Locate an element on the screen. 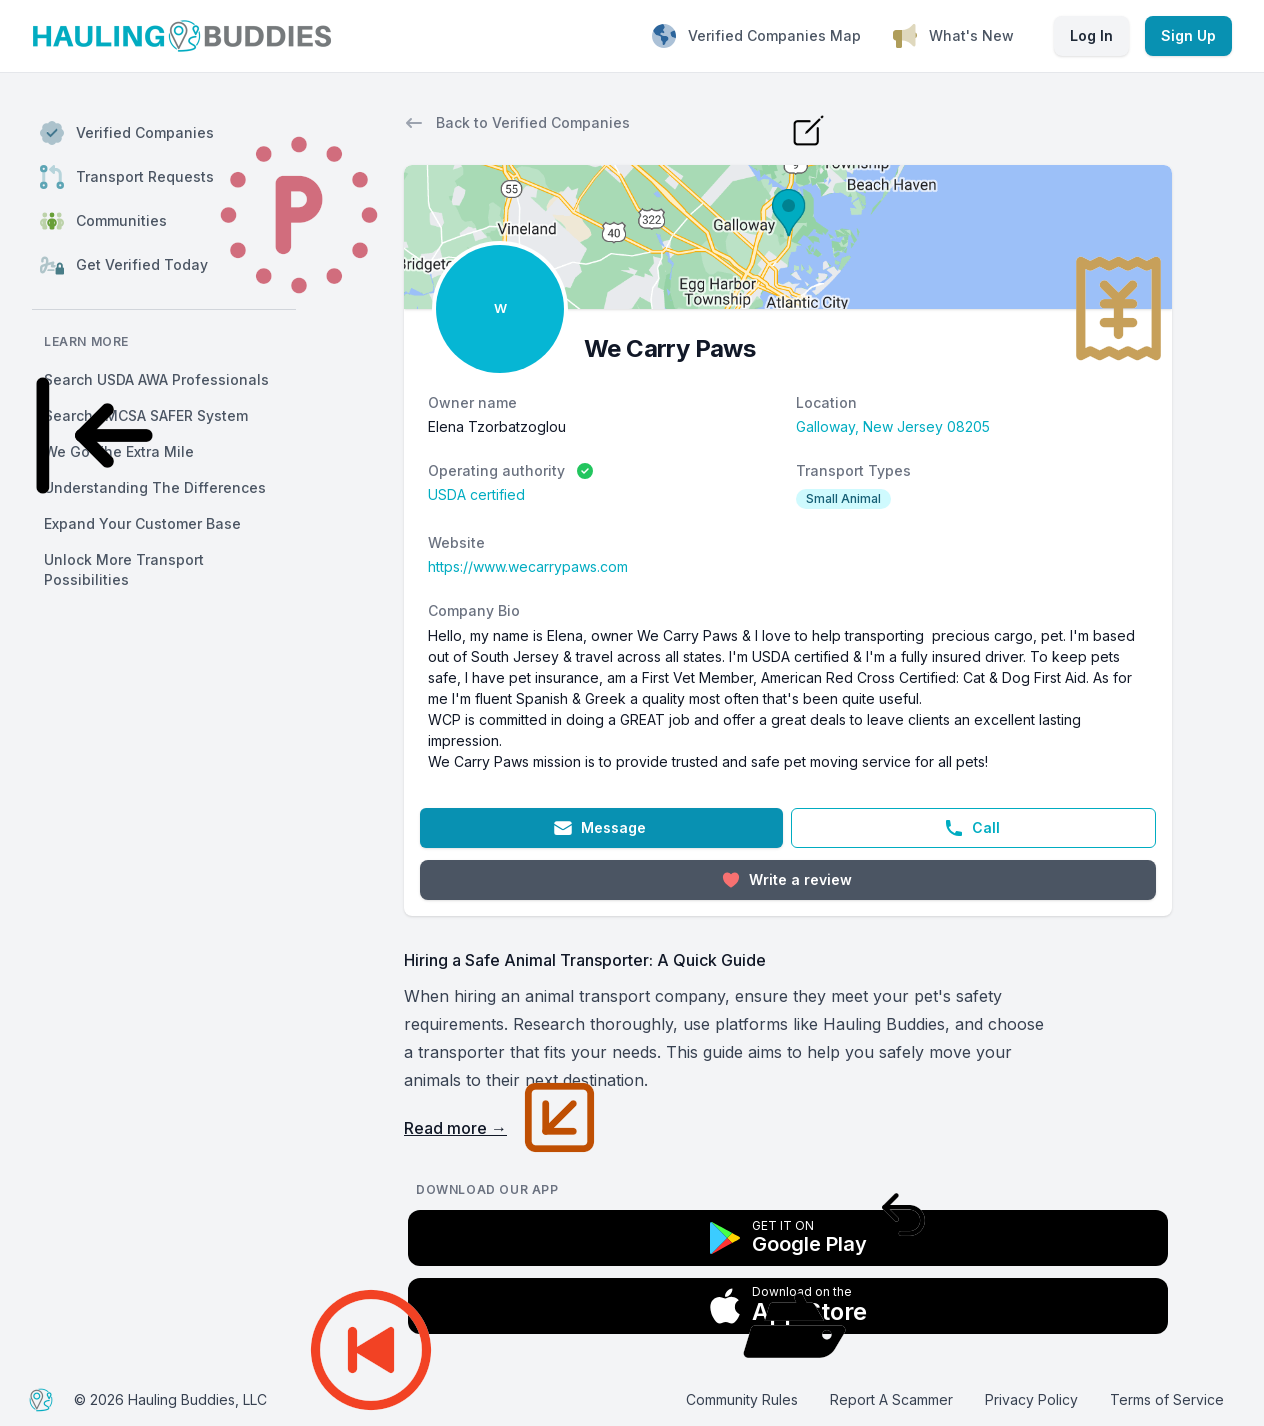 This screenshot has width=1264, height=1426. create or compose new content is located at coordinates (808, 130).